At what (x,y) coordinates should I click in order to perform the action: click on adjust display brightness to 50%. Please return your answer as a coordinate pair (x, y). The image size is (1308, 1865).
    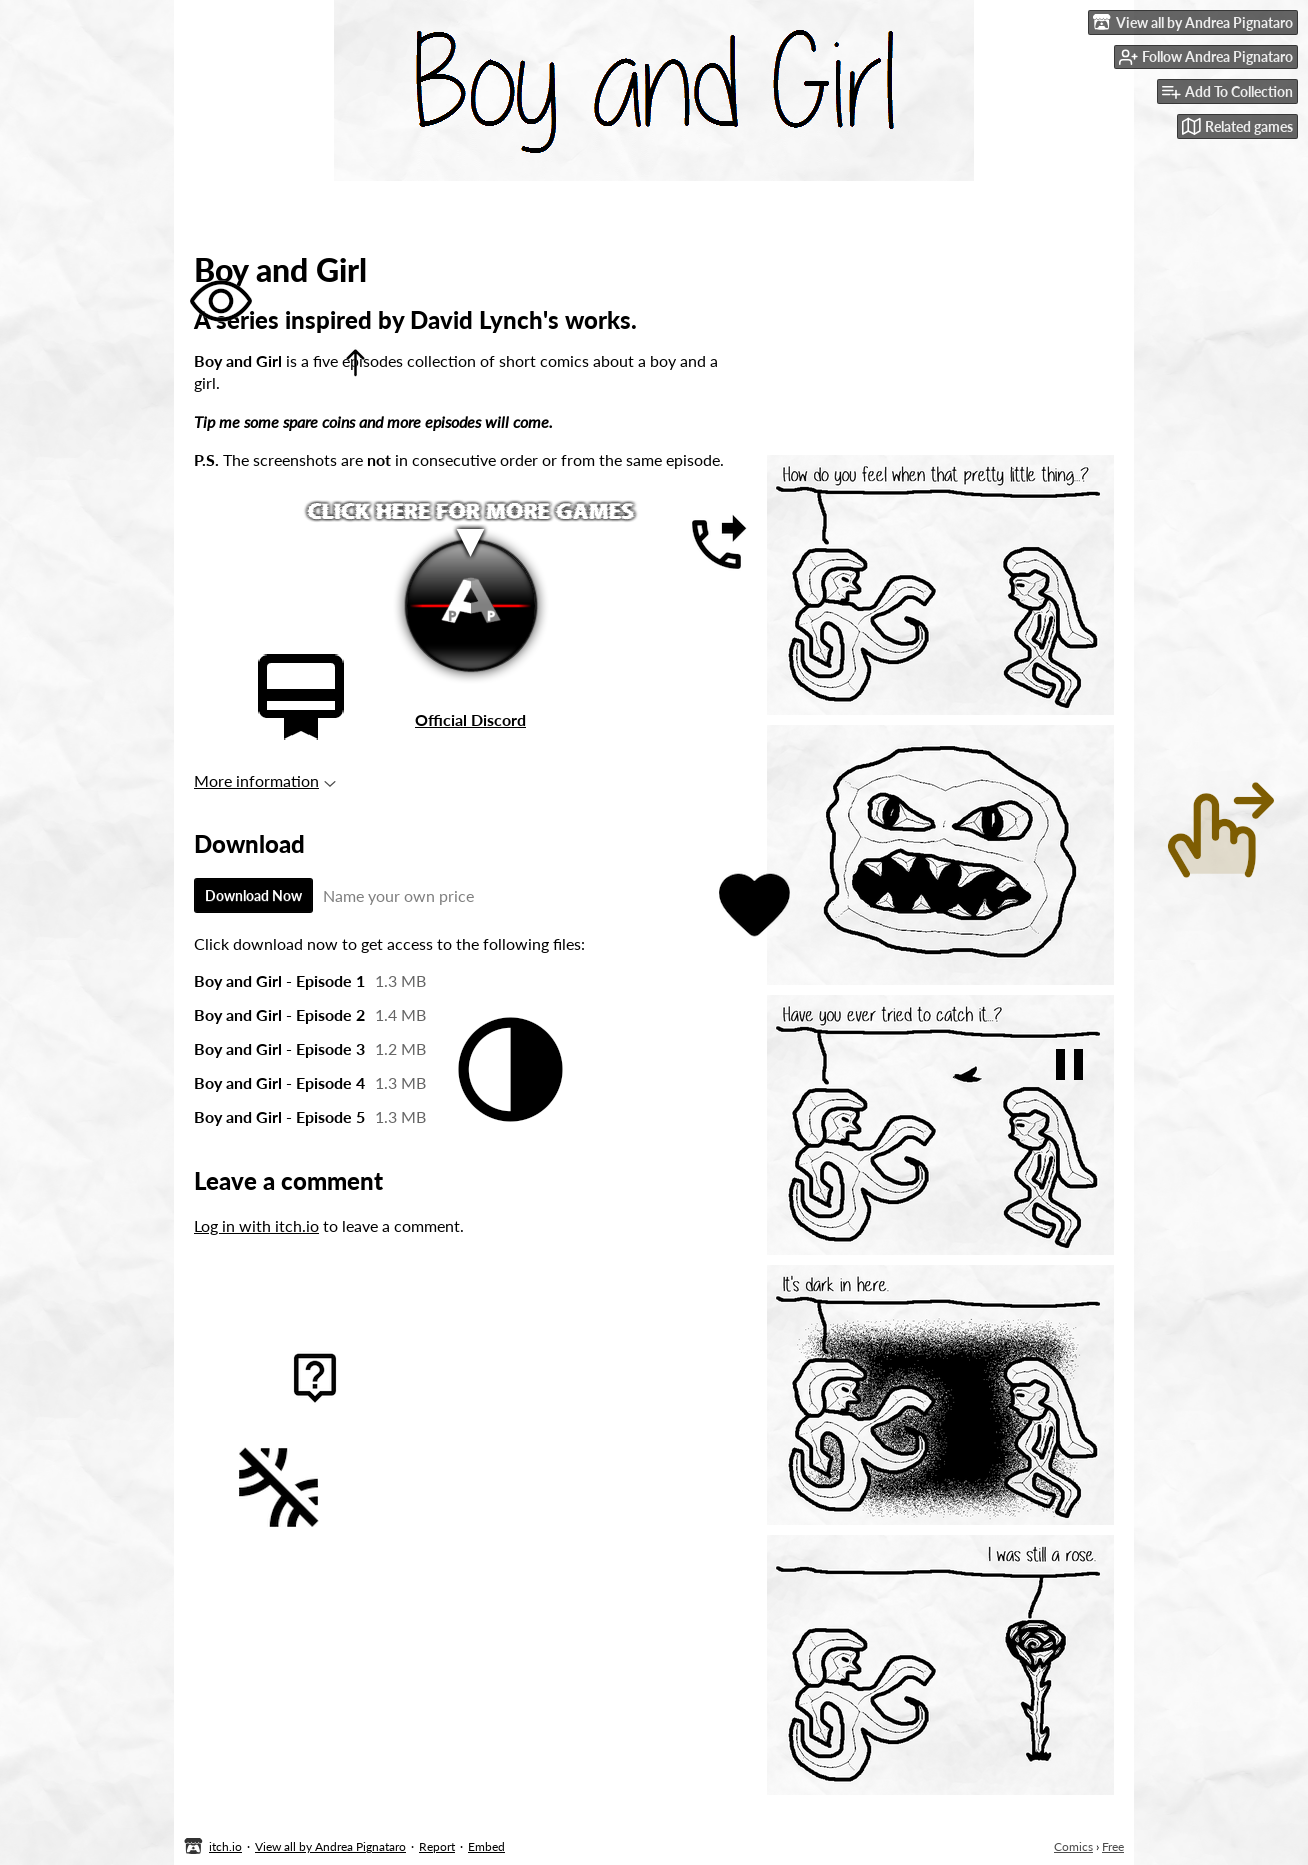
    Looking at the image, I should click on (510, 1069).